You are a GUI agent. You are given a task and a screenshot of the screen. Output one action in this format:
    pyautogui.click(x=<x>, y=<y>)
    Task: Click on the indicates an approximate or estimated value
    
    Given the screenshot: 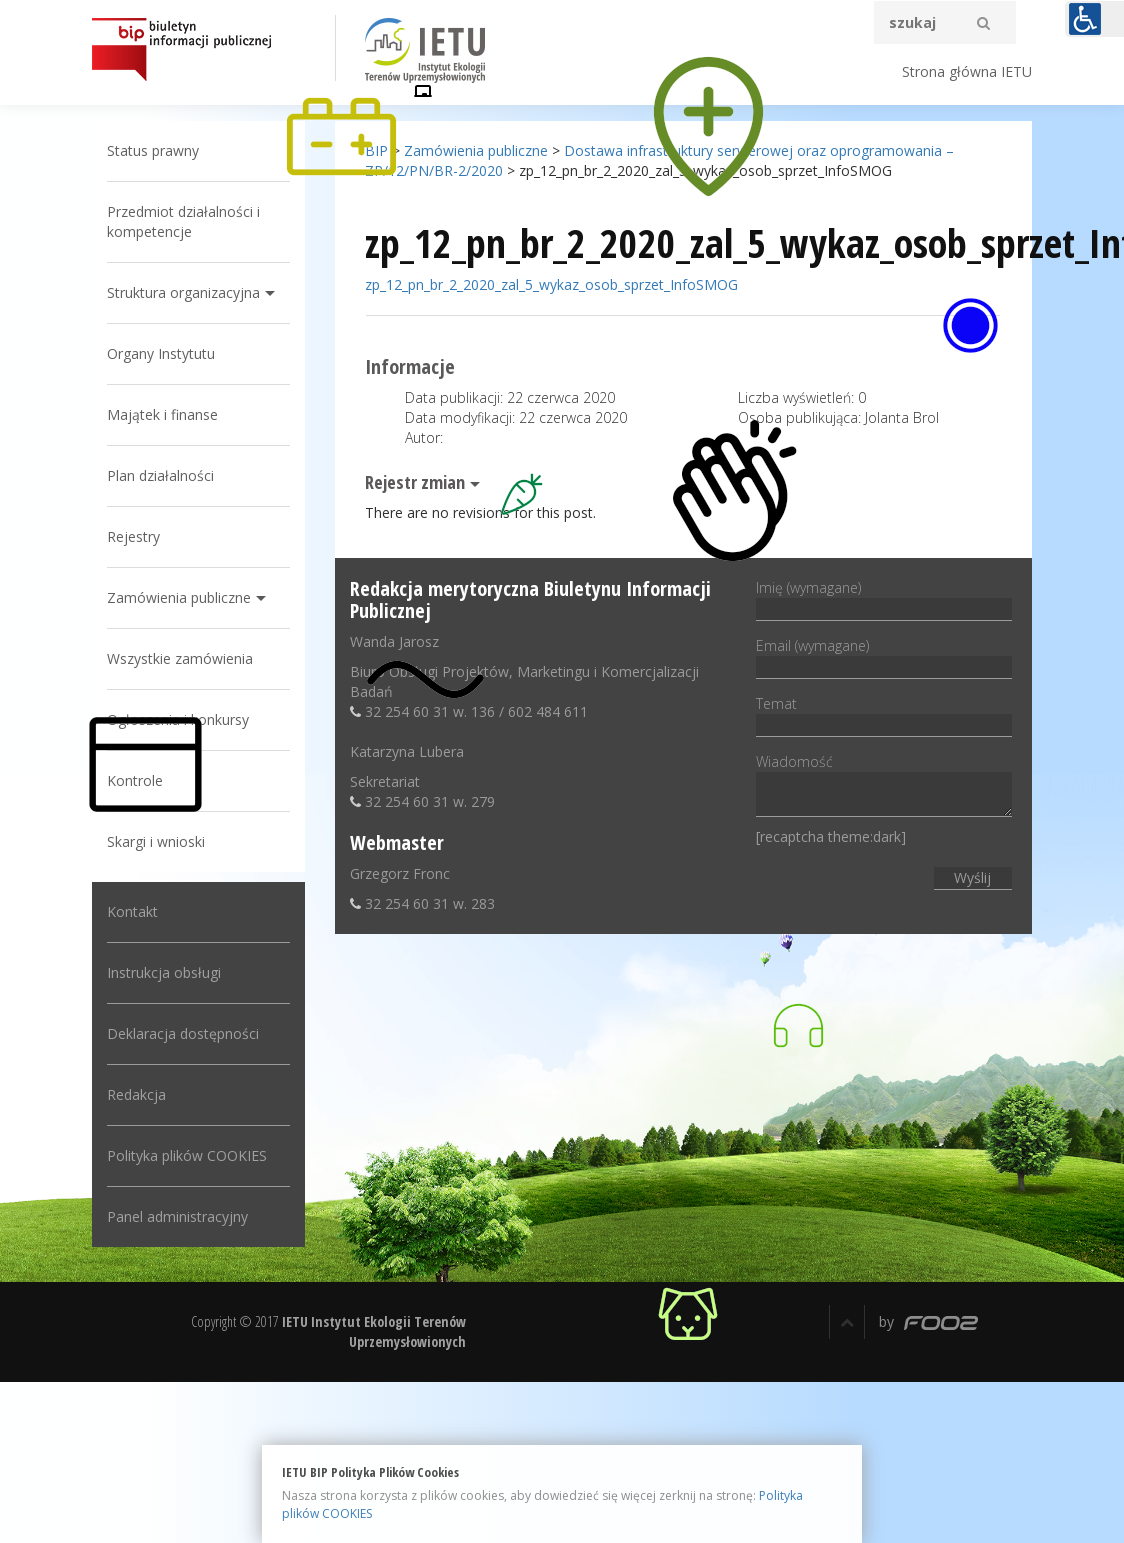 What is the action you would take?
    pyautogui.click(x=425, y=679)
    